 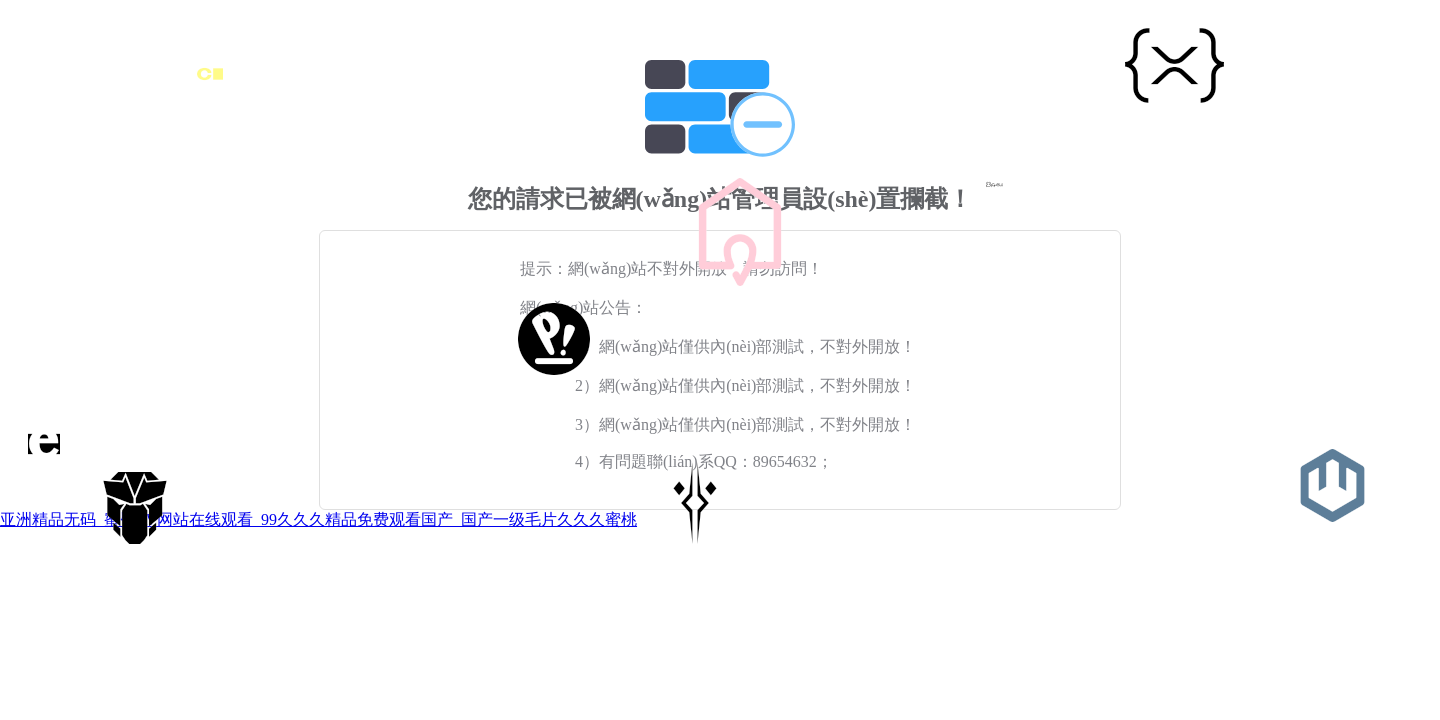 I want to click on XRP cryptocurrency logo, so click(x=1174, y=65).